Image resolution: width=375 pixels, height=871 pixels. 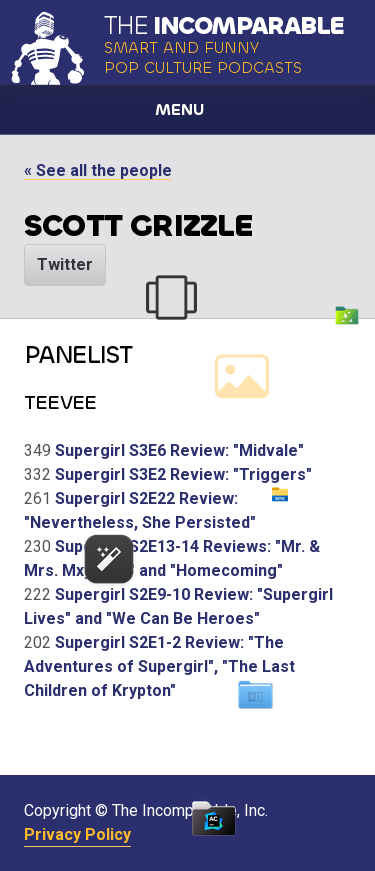 I want to click on preview image or photo settings, so click(x=242, y=378).